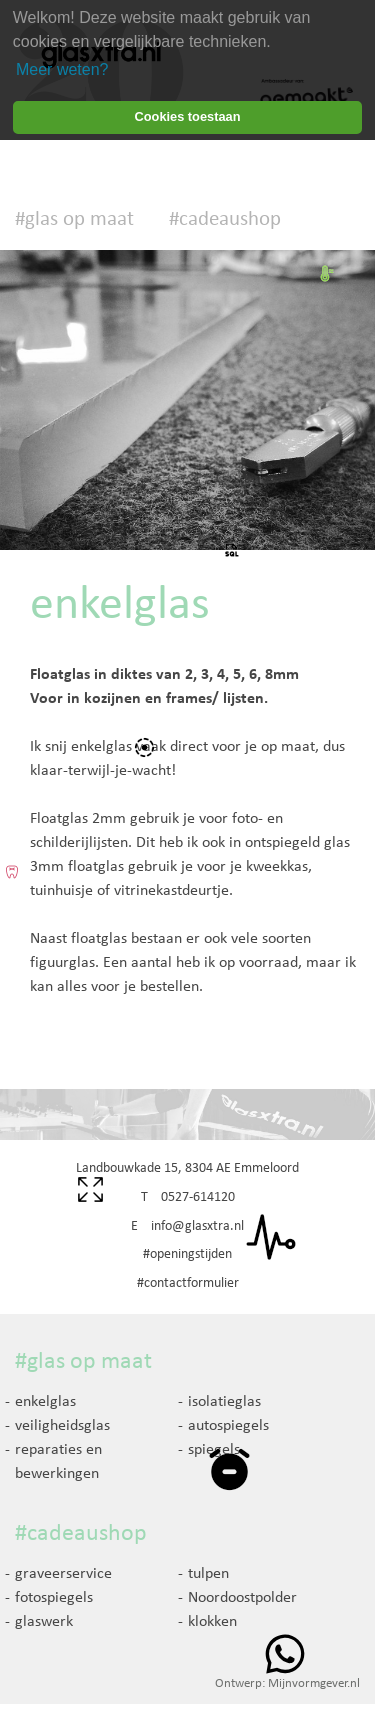 Image resolution: width=375 pixels, height=1714 pixels. What do you see at coordinates (12, 872) in the screenshot?
I see `access dental health information` at bounding box center [12, 872].